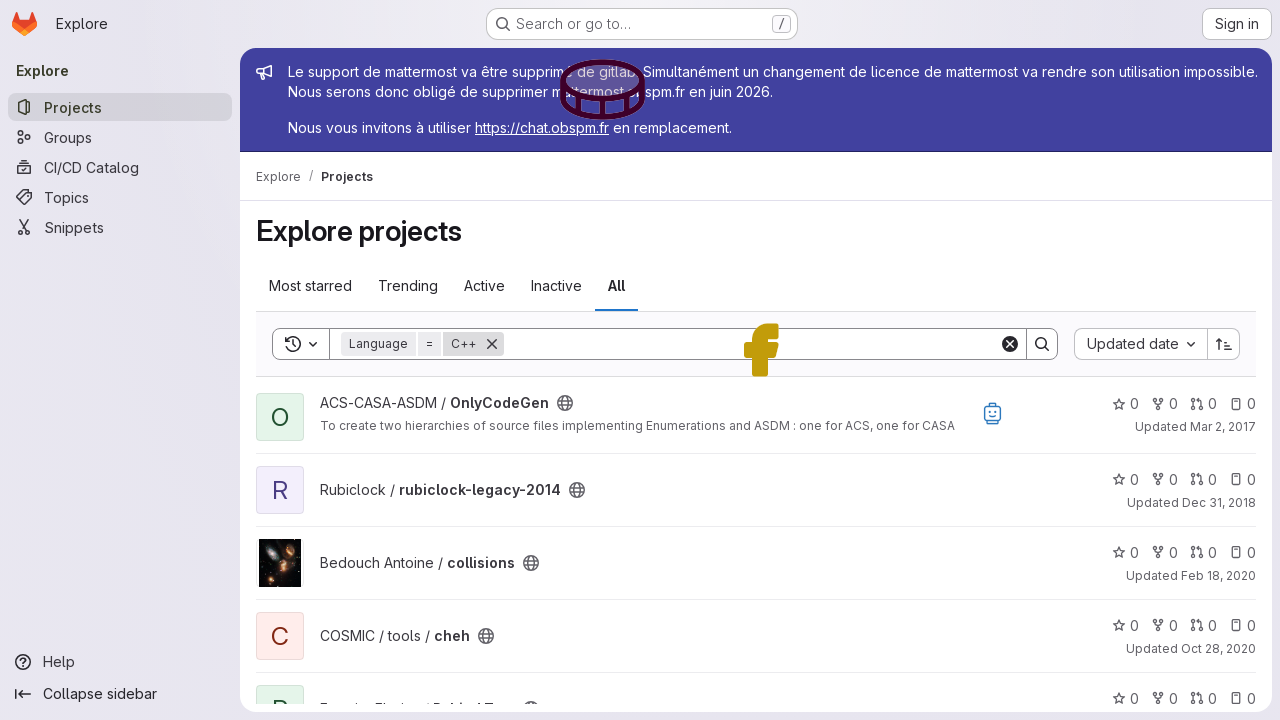 The width and height of the screenshot is (1280, 720). I want to click on access lego or building block features, so click(992, 413).